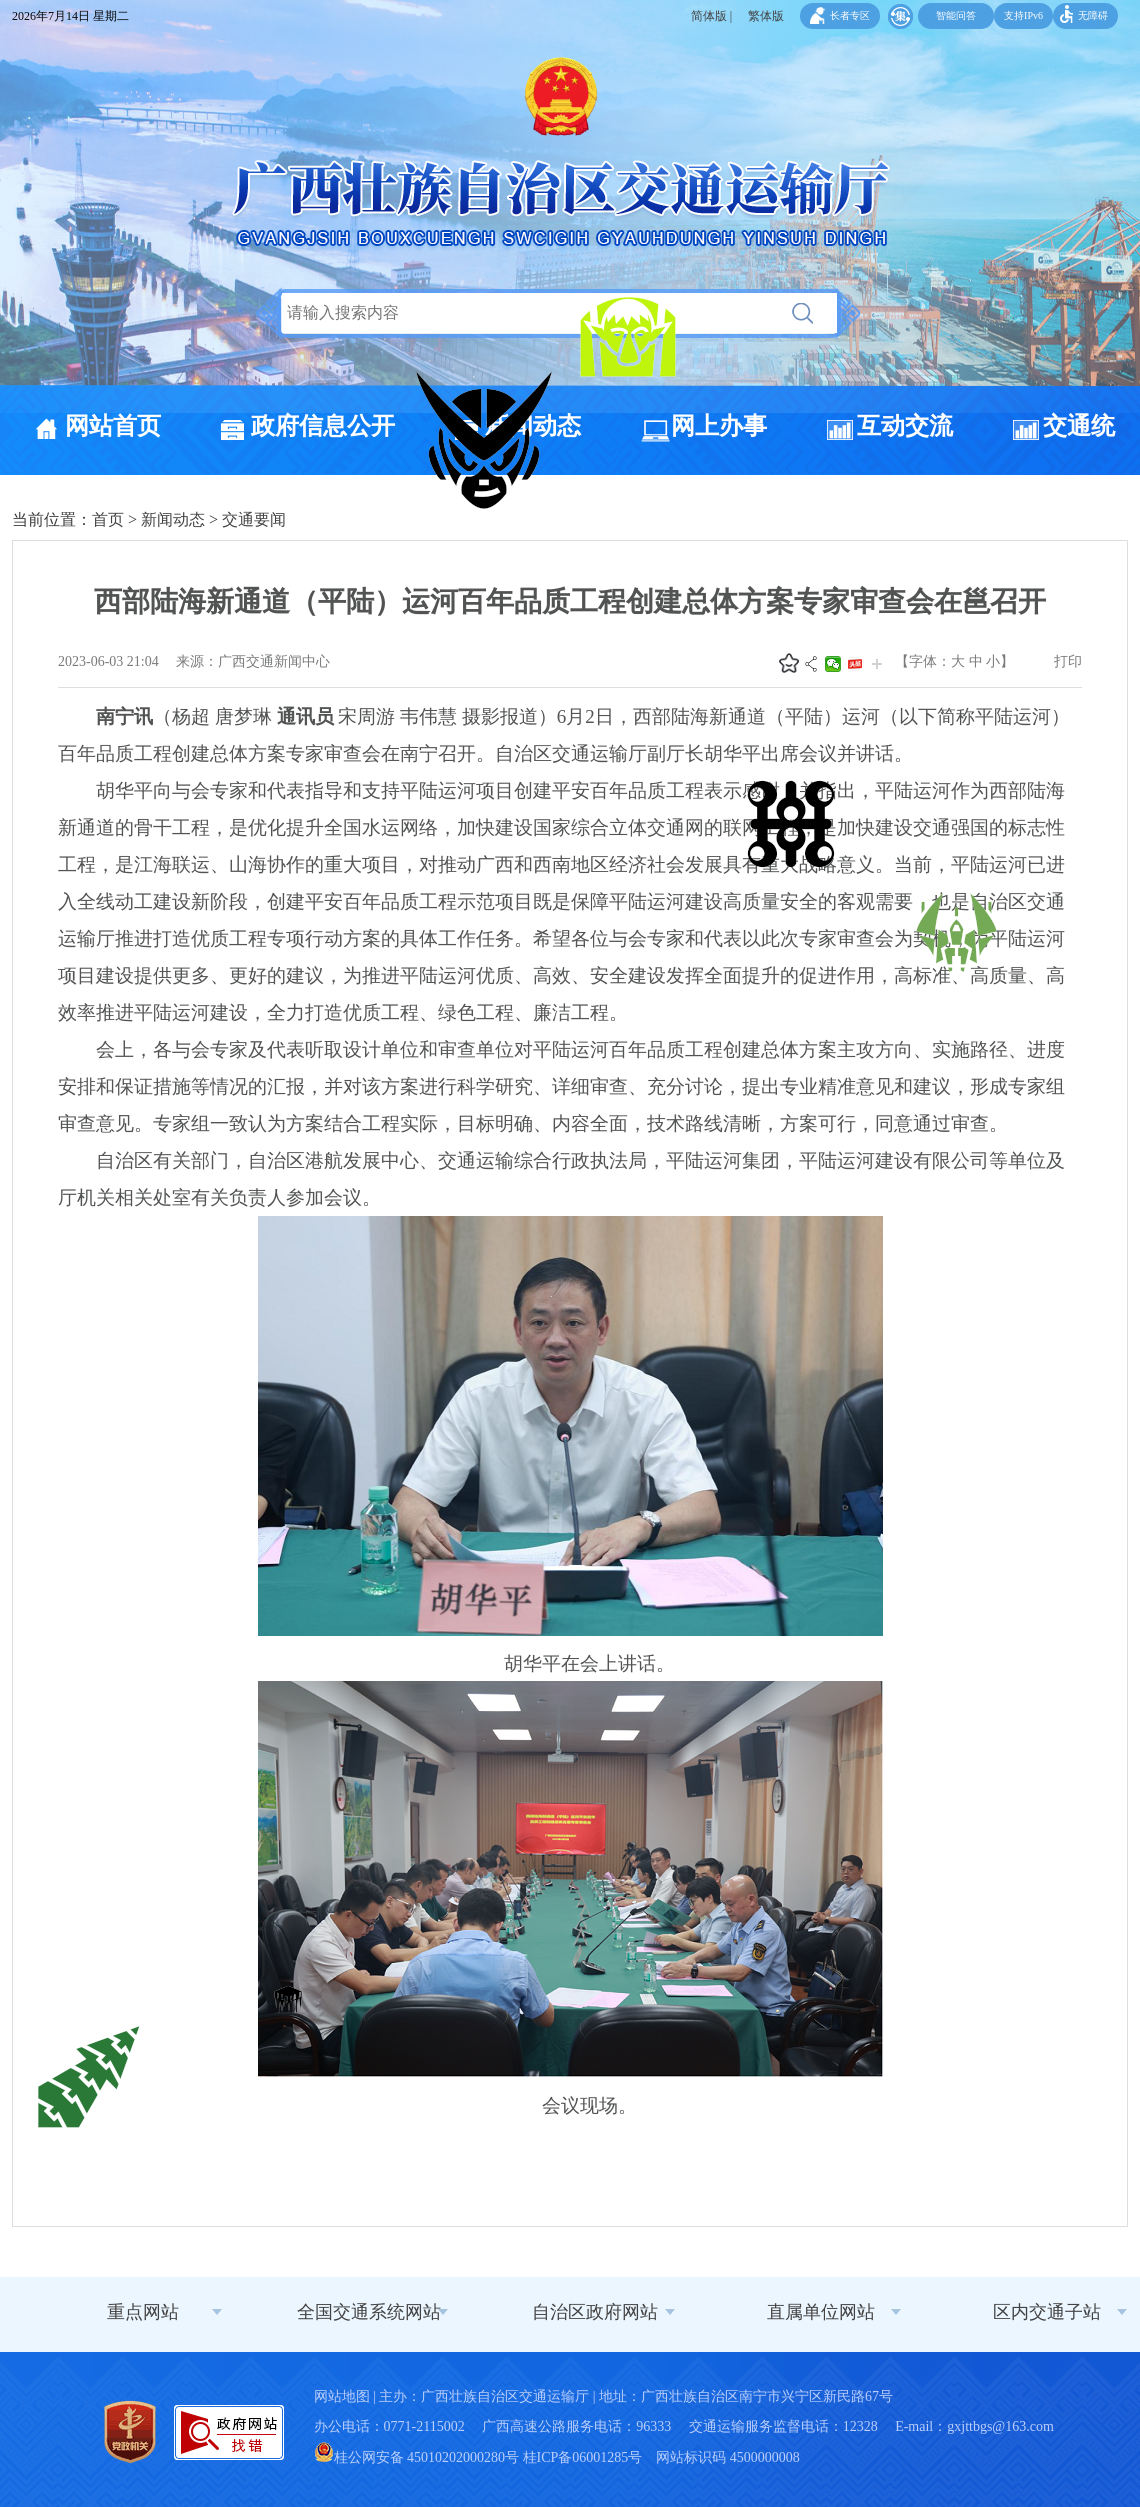 This screenshot has height=2507, width=1140. I want to click on access network or connection settings, so click(791, 824).